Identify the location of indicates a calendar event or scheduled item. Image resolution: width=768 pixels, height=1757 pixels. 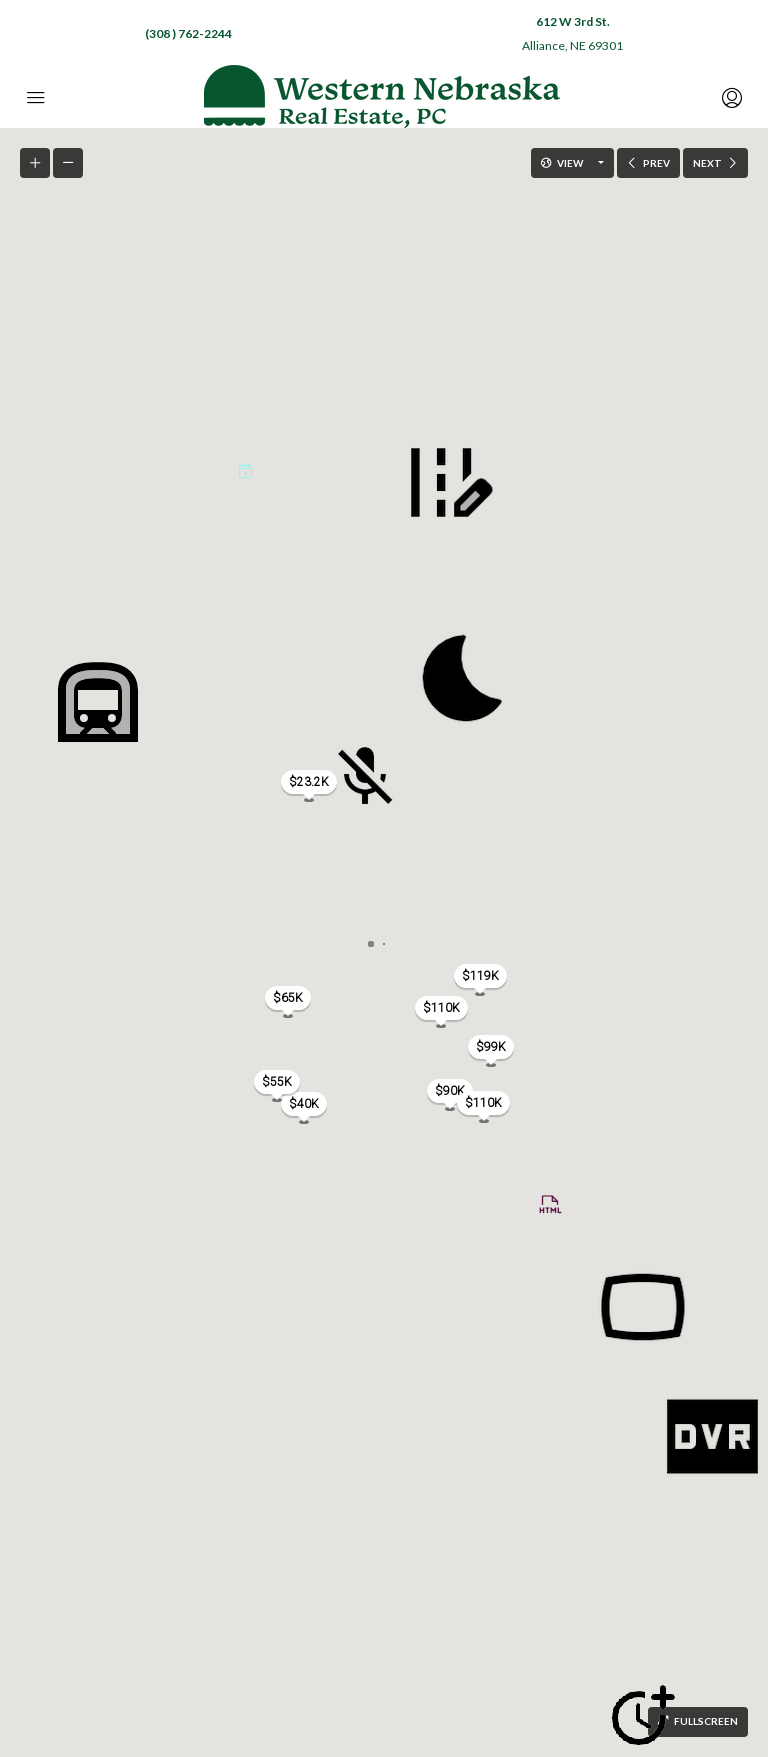
(245, 471).